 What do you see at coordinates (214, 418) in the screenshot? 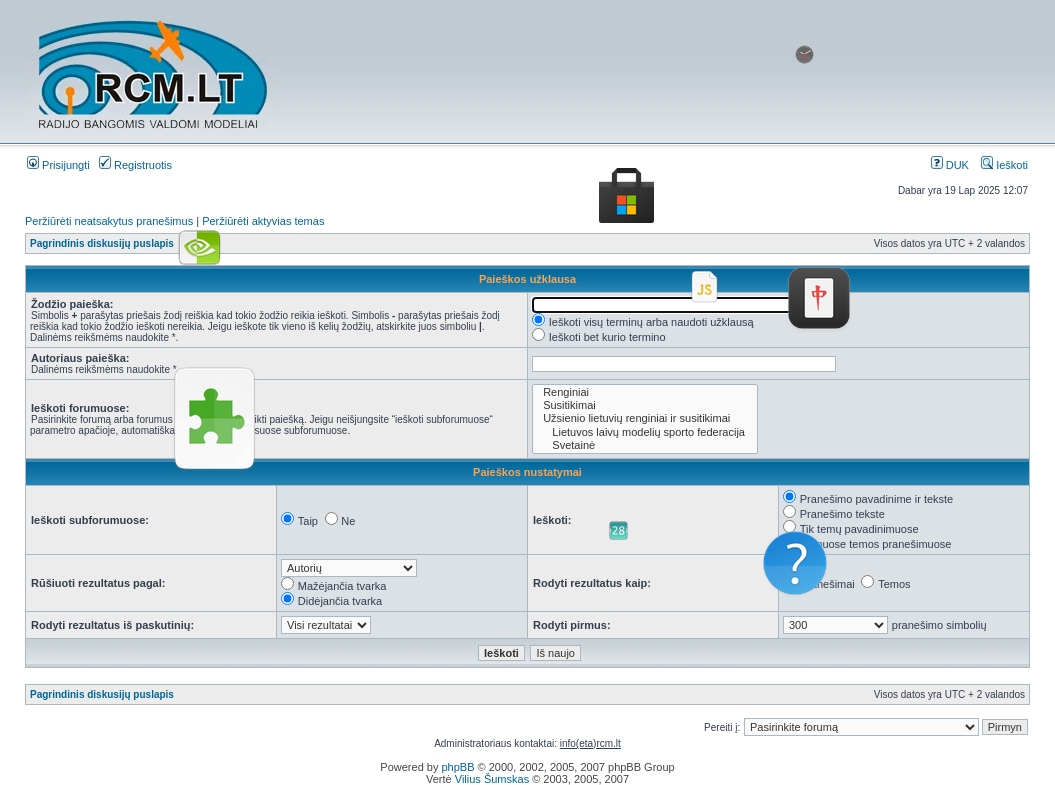
I see `indicates an extension or plugin file type` at bounding box center [214, 418].